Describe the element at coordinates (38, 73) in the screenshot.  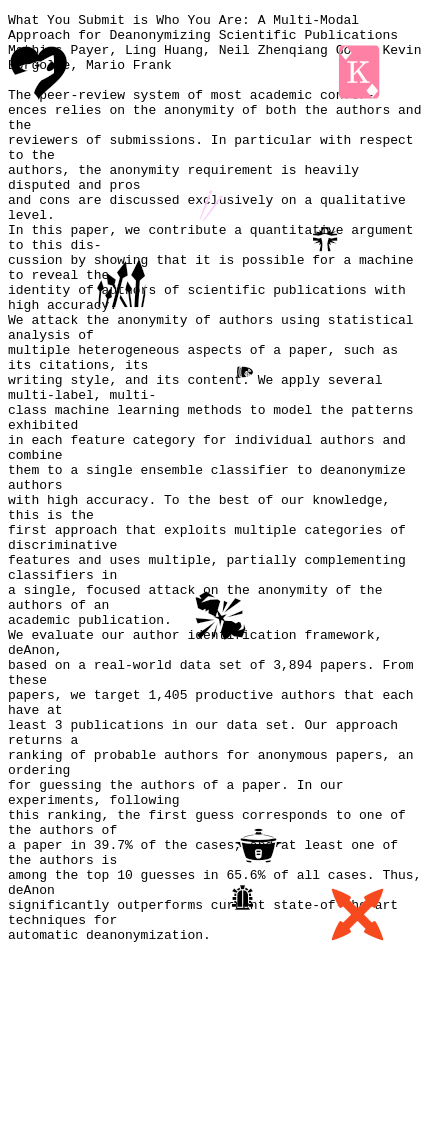
I see `support animal welfare or pet rescue organizations` at that location.